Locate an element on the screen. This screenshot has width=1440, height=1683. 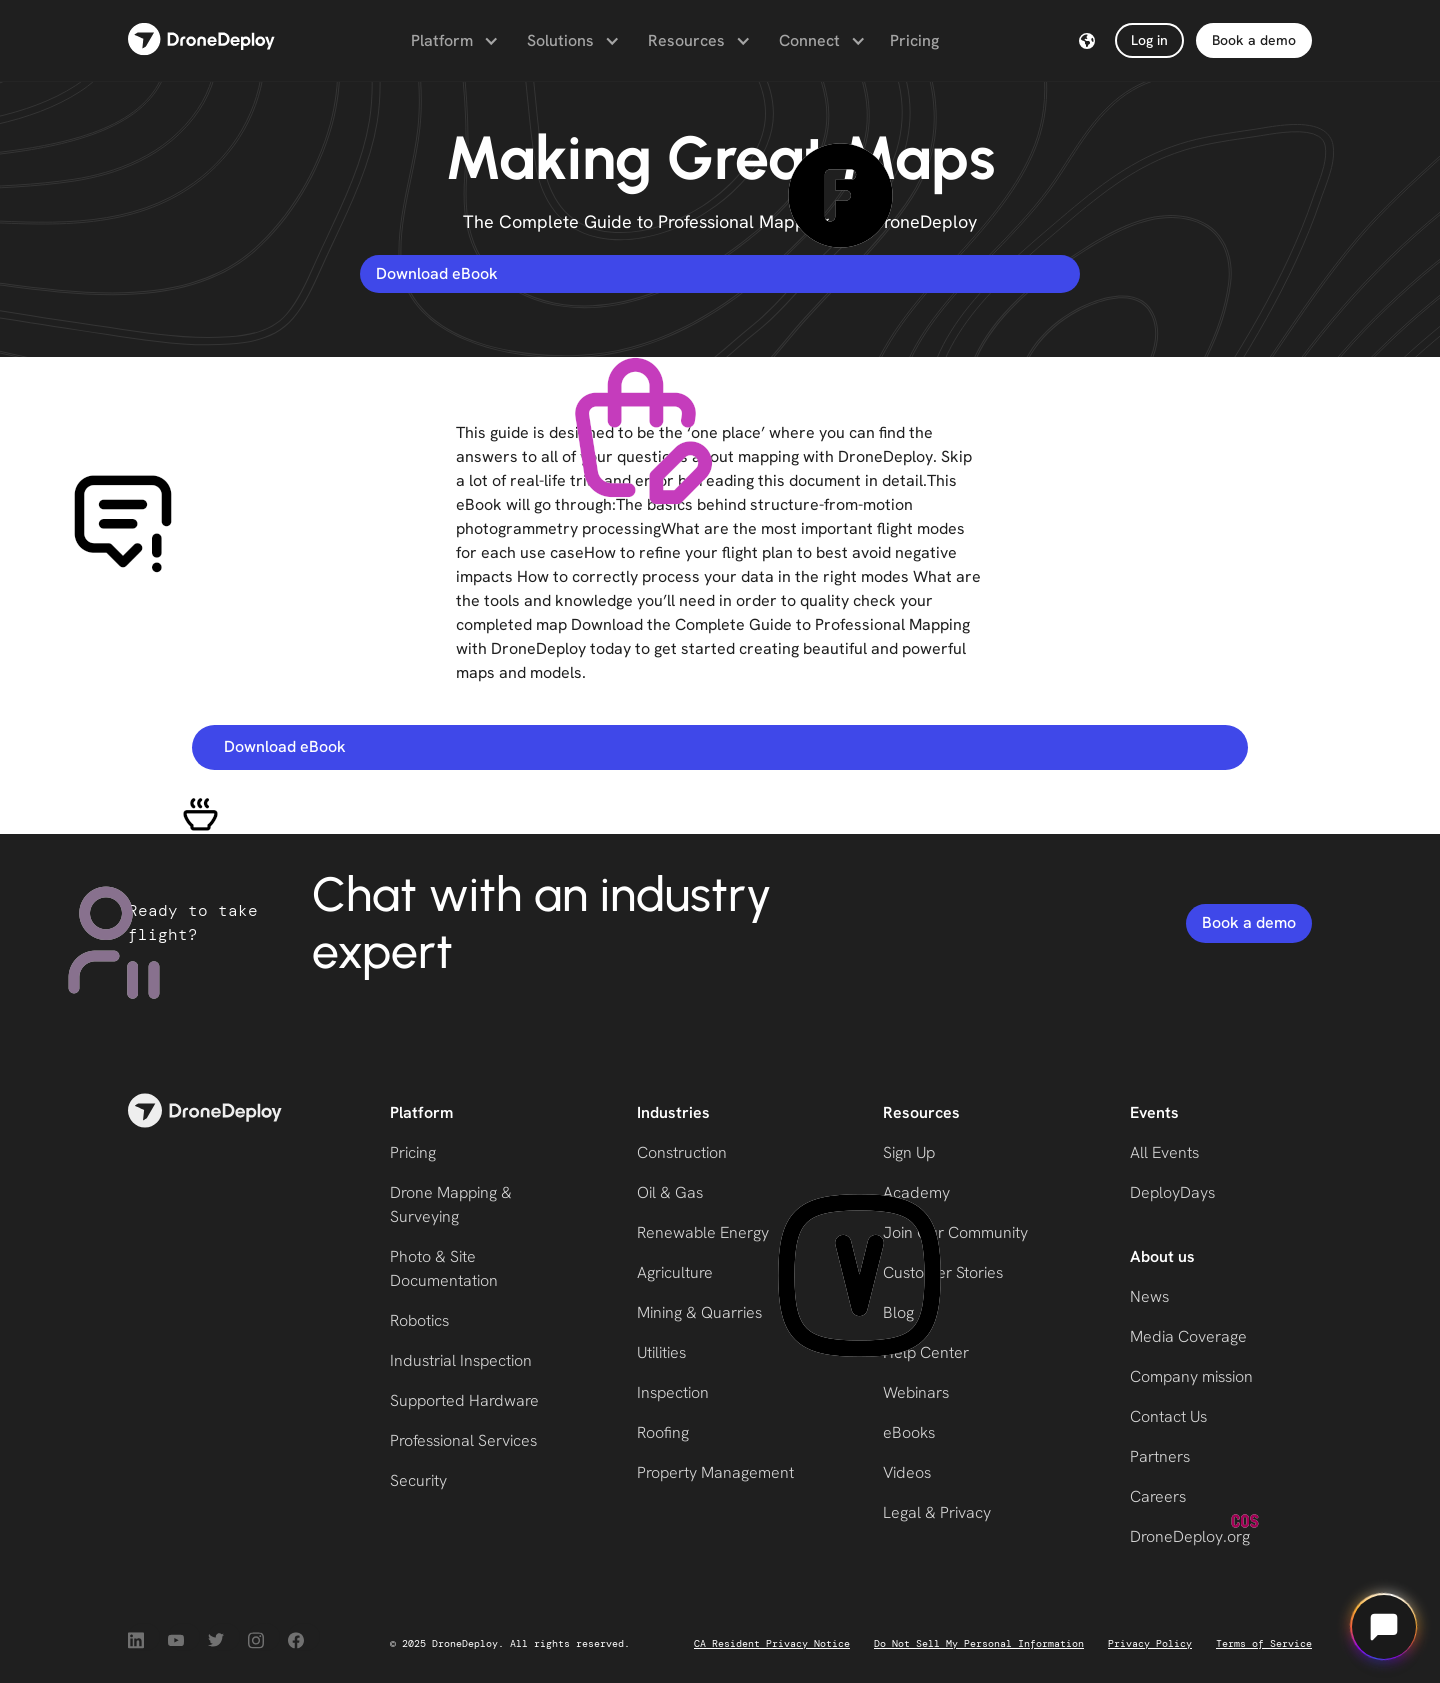
pause or temporarily suspend a user account is located at coordinates (106, 940).